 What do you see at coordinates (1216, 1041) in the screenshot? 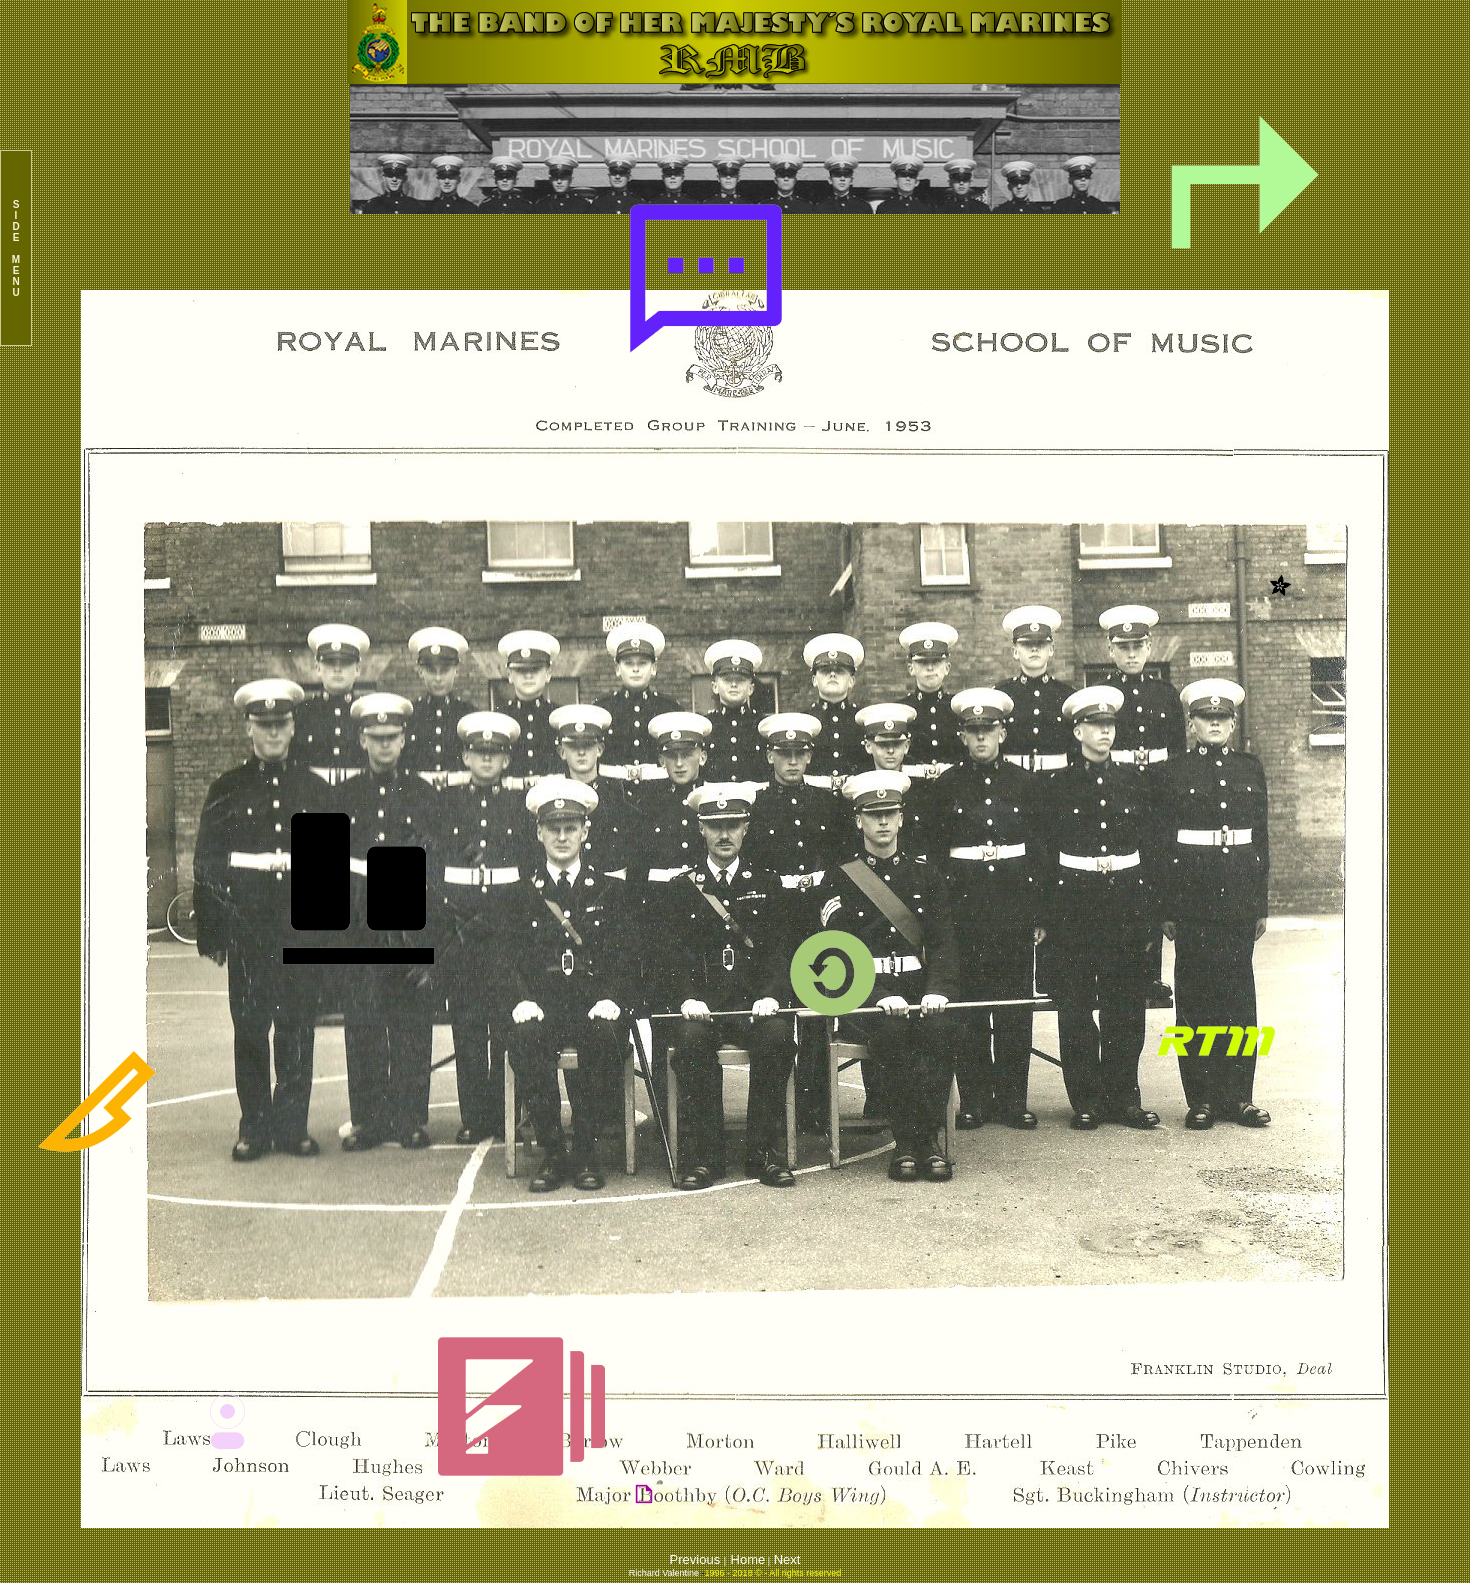
I see `RTM (Remember The Milk) app logo` at bounding box center [1216, 1041].